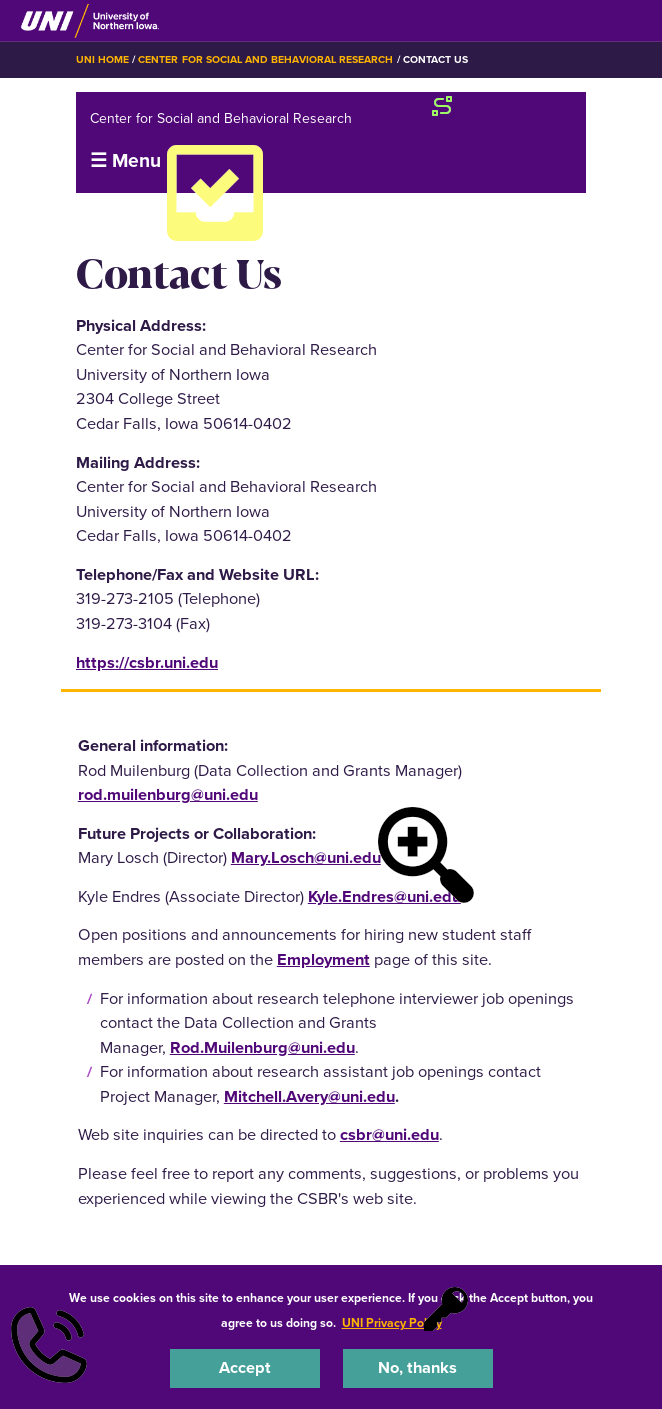 The image size is (662, 1409). Describe the element at coordinates (442, 106) in the screenshot. I see `view route between two points` at that location.